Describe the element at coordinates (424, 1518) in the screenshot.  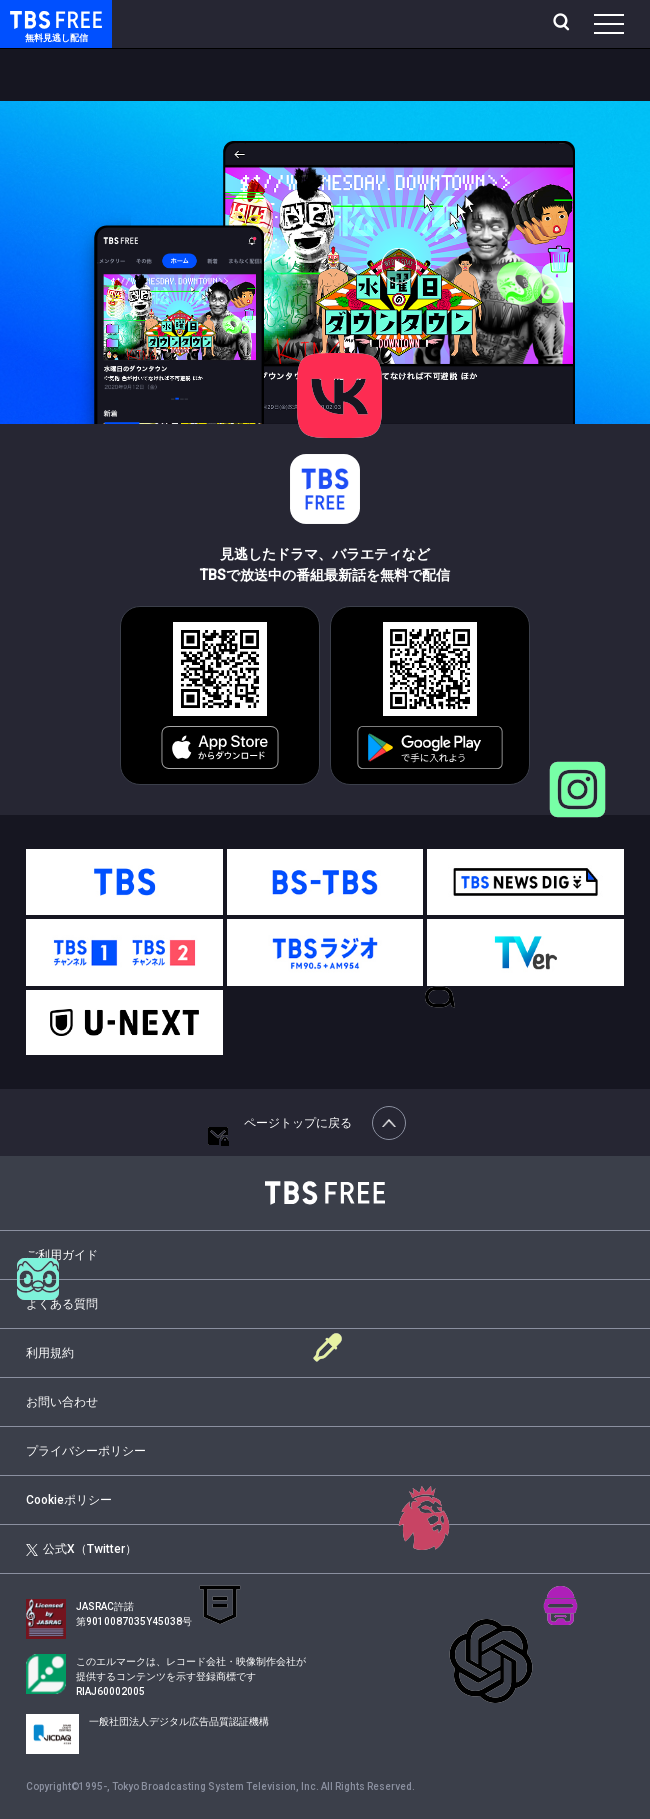
I see `view Premier League content` at that location.